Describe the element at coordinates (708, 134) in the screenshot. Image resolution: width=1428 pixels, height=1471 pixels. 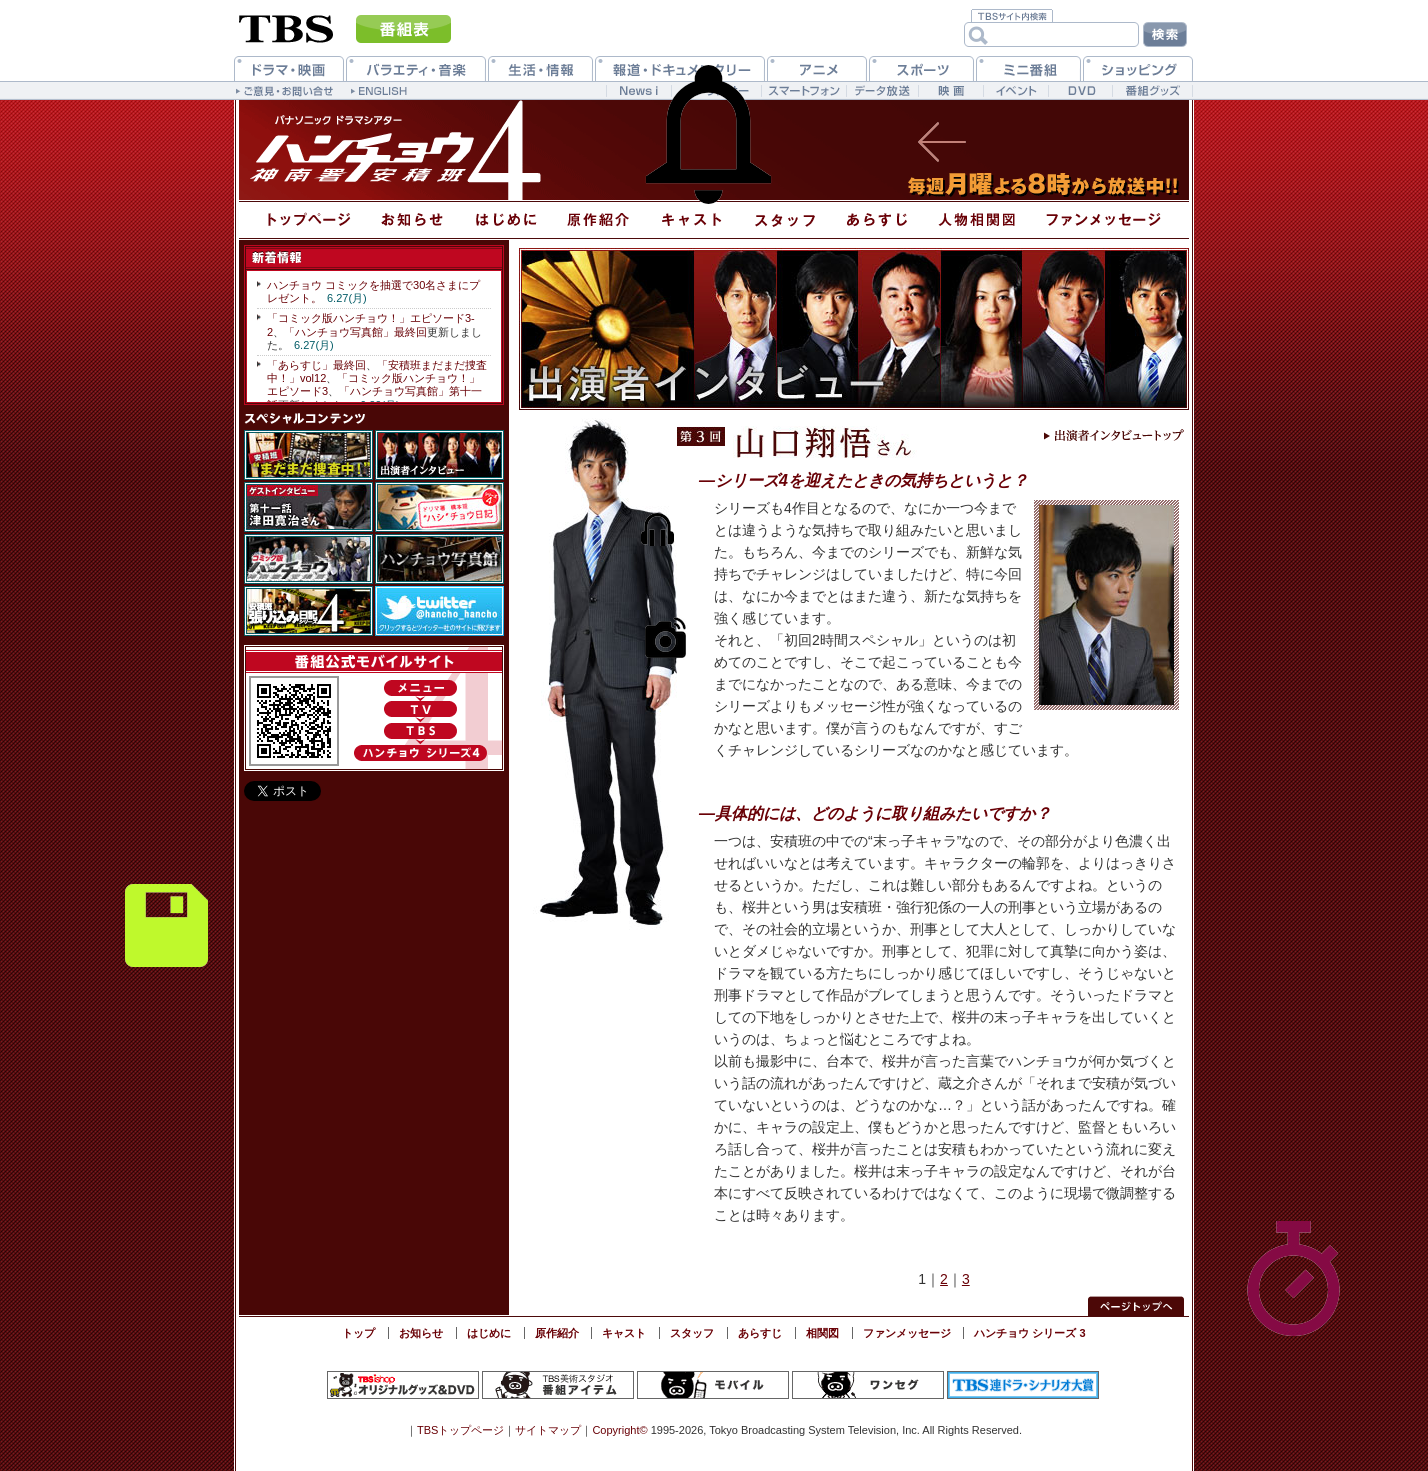
I see `view notifications` at that location.